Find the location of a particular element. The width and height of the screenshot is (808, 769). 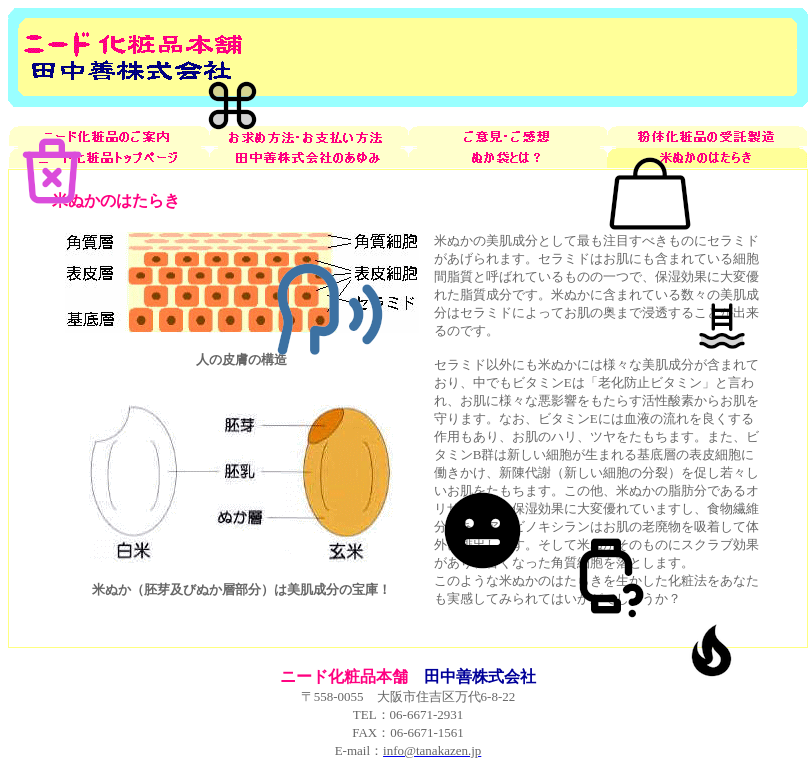

smartwatch help or support is located at coordinates (606, 576).